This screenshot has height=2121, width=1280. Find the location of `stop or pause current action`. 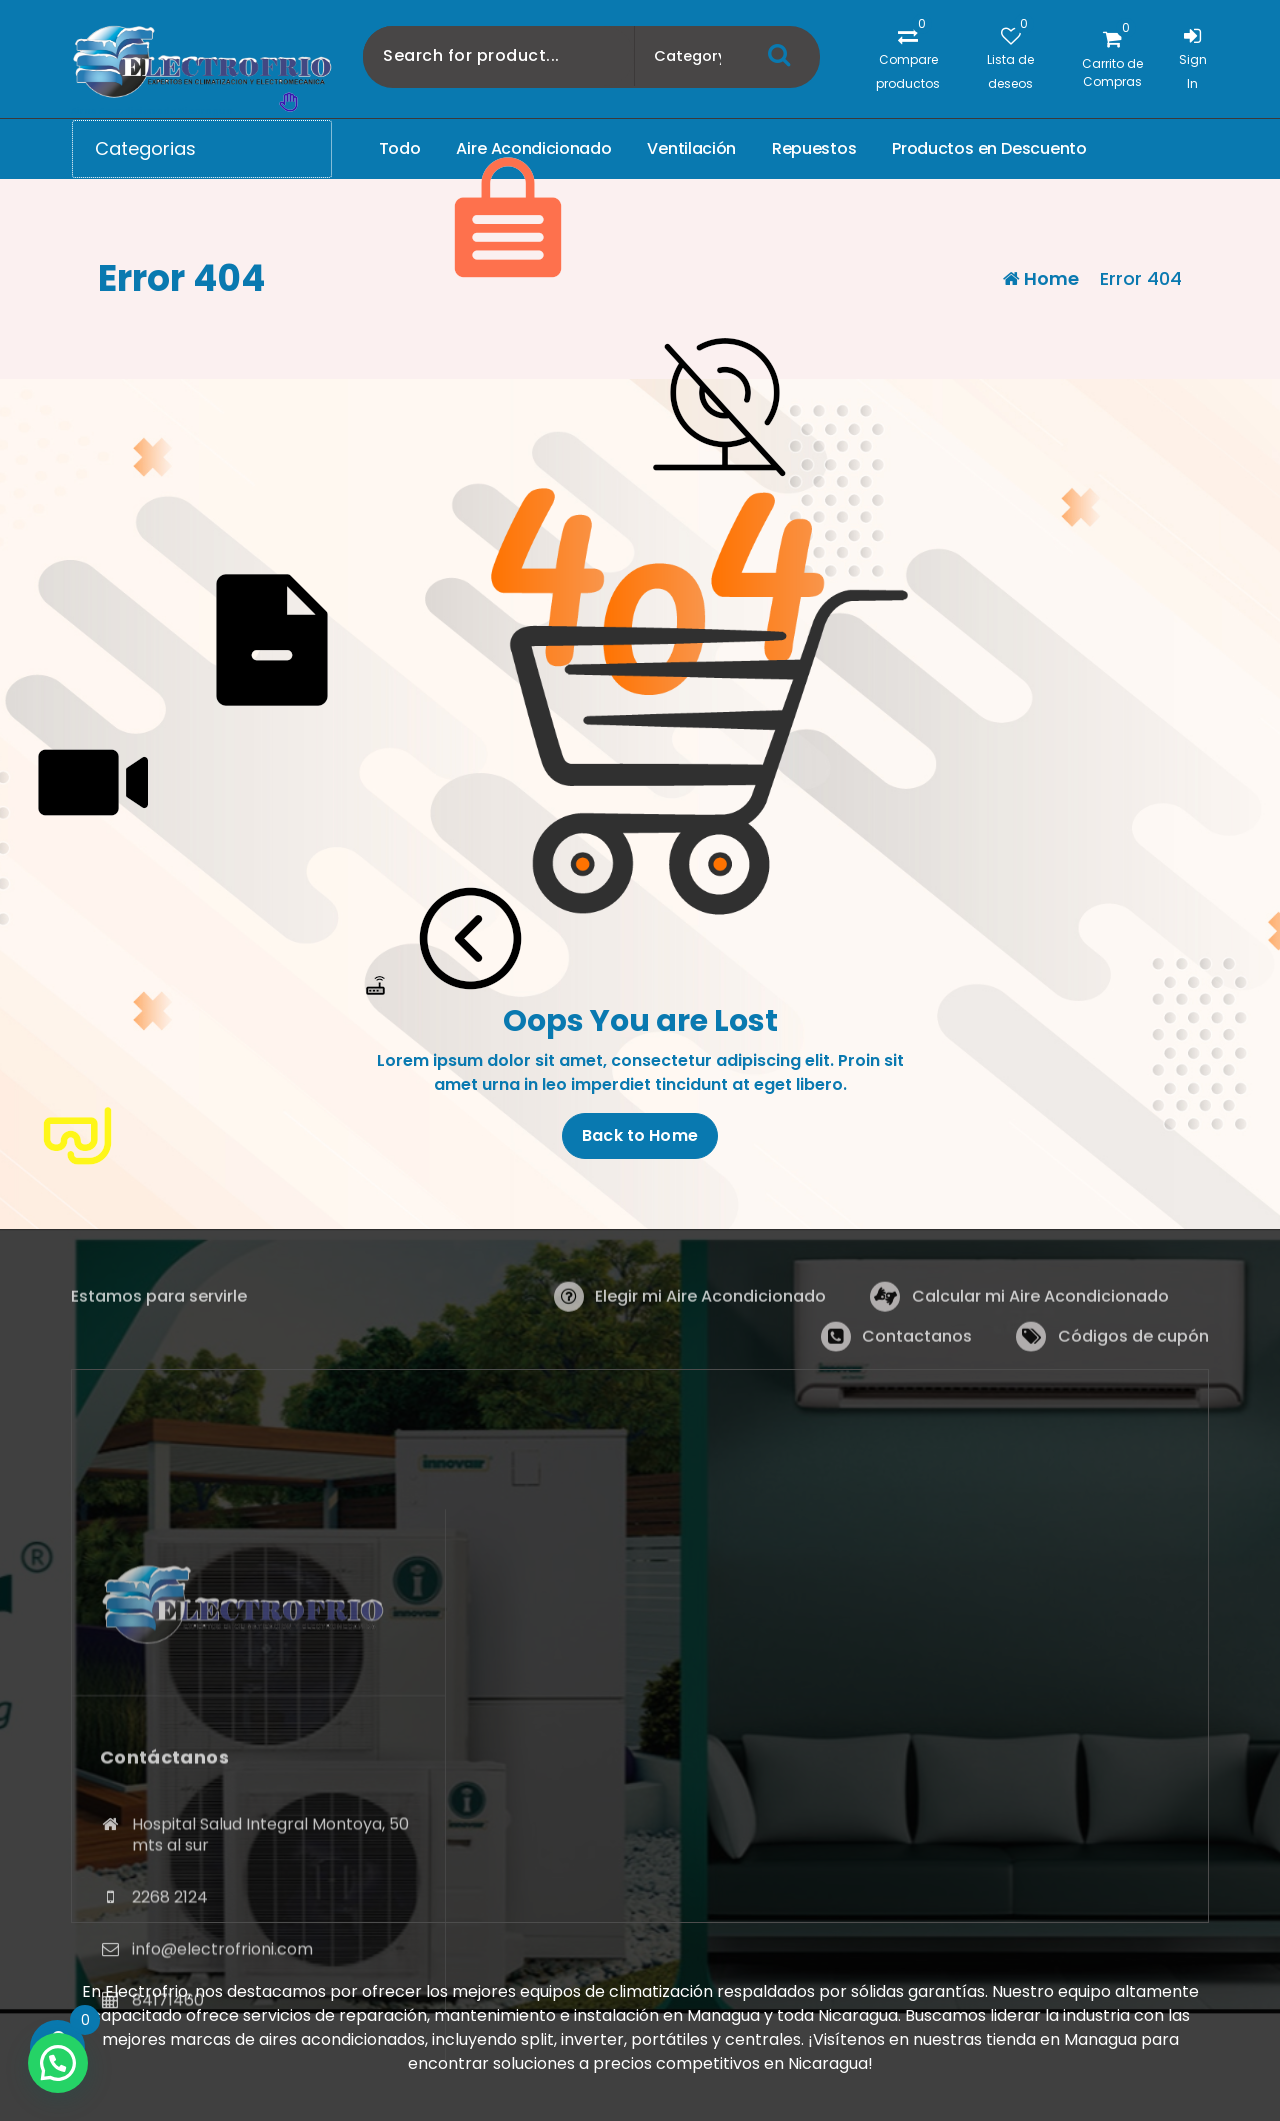

stop or pause current action is located at coordinates (289, 102).